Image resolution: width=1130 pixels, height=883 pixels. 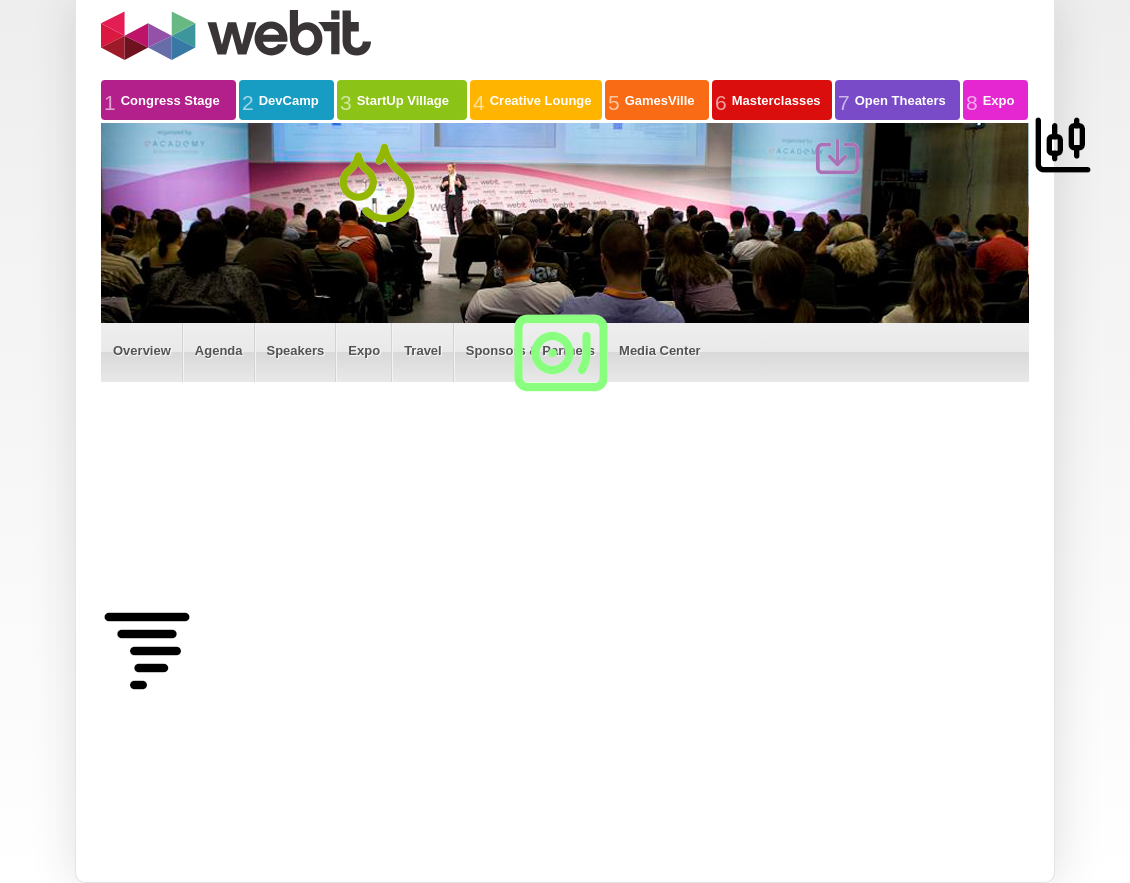 I want to click on indicates tornado warning or severe weather alert, so click(x=147, y=651).